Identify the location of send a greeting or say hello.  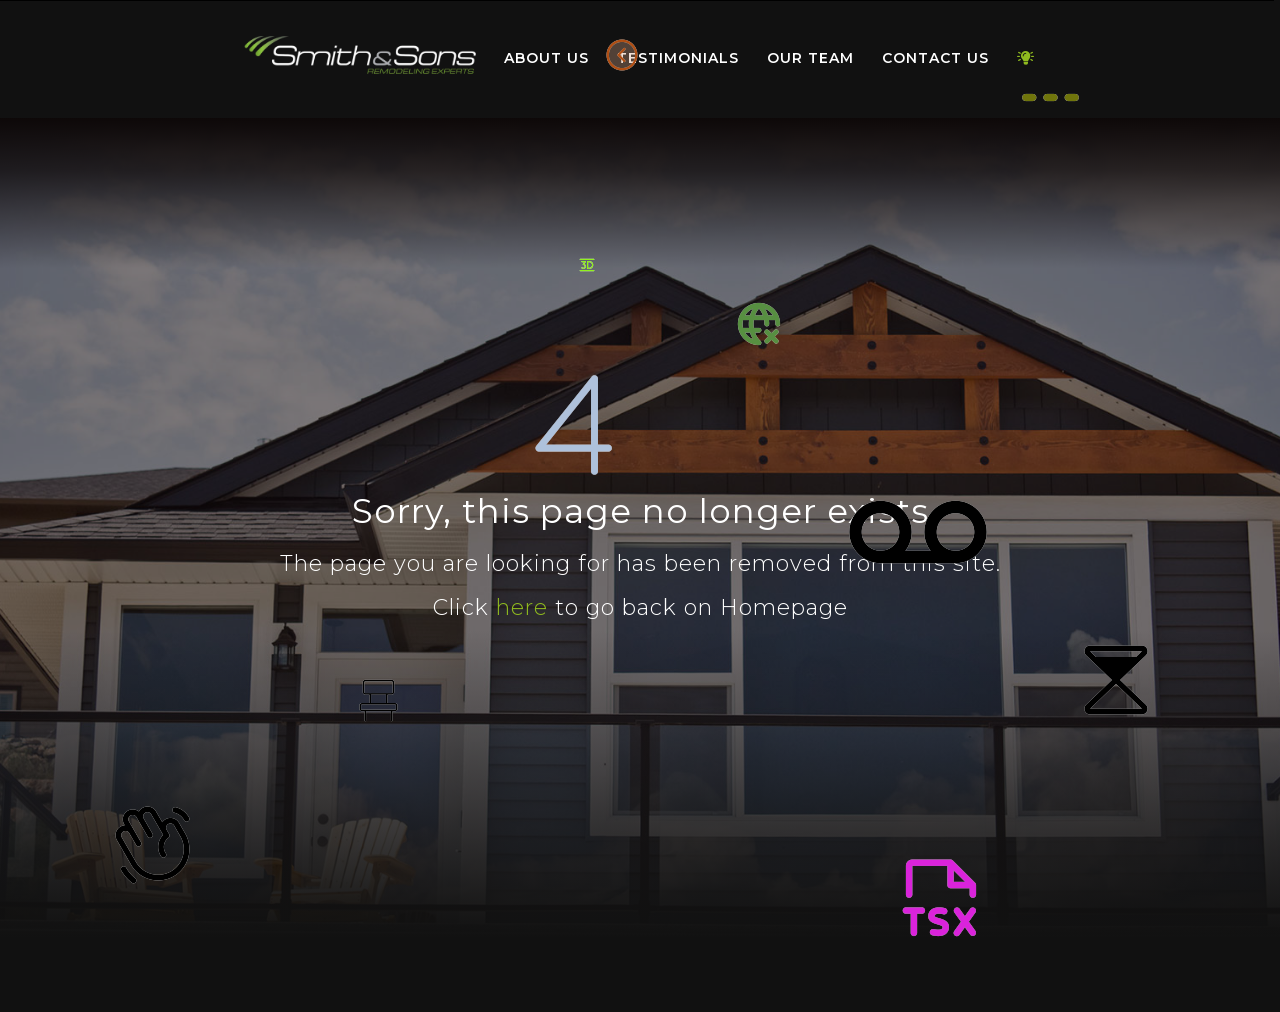
(152, 843).